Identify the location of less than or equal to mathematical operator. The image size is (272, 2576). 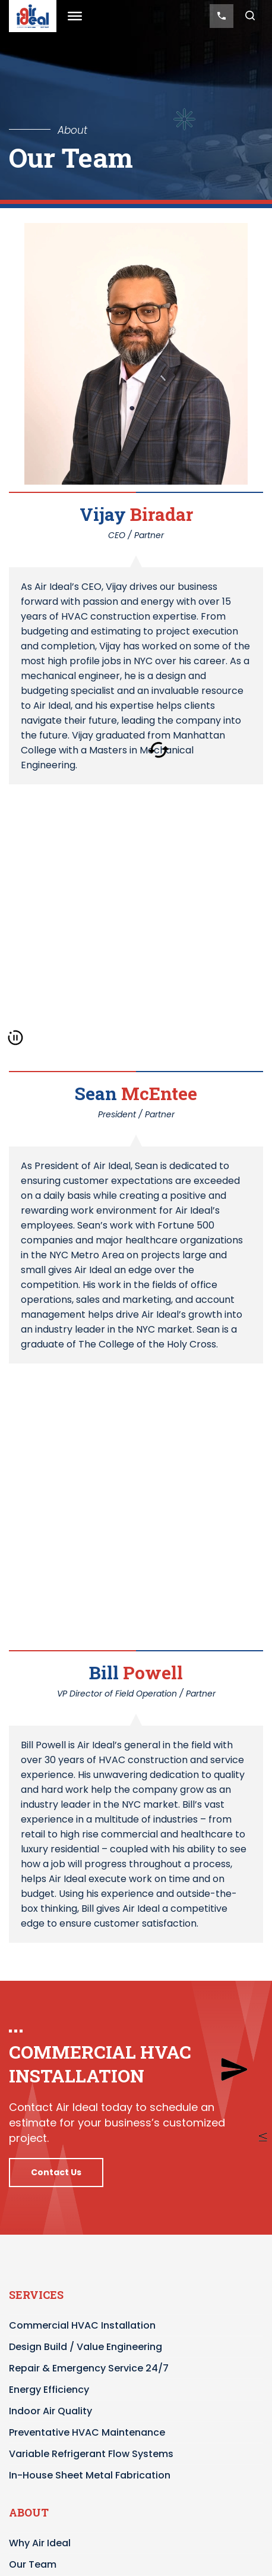
(263, 2137).